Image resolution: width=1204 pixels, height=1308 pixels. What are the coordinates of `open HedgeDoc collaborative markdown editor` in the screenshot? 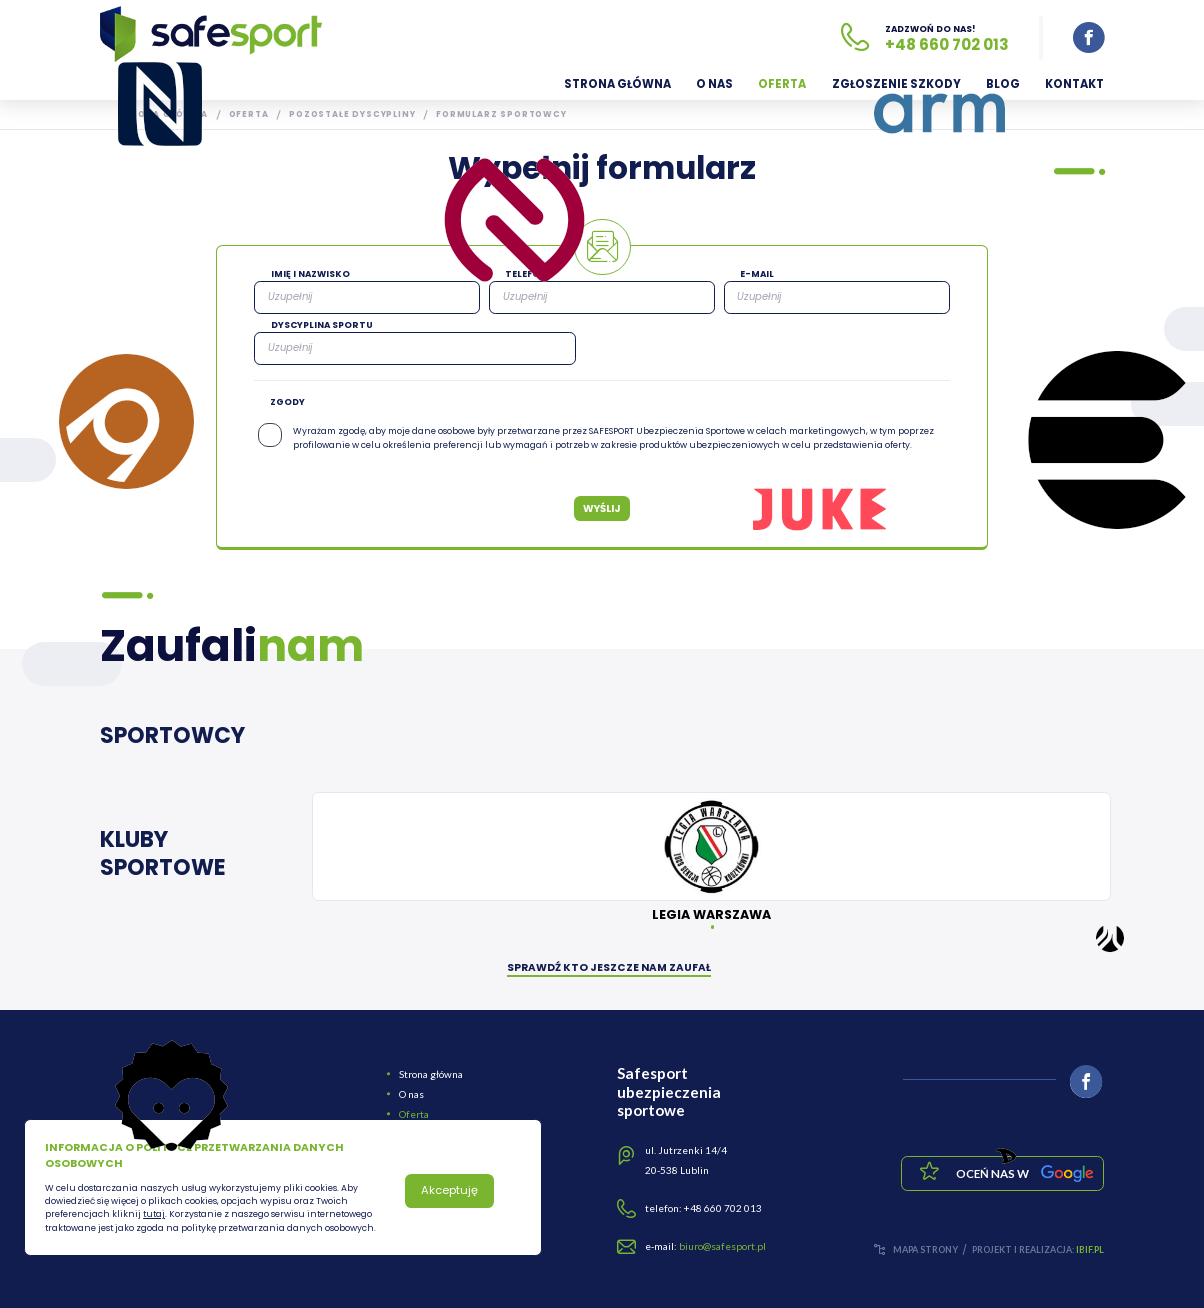 It's located at (171, 1095).